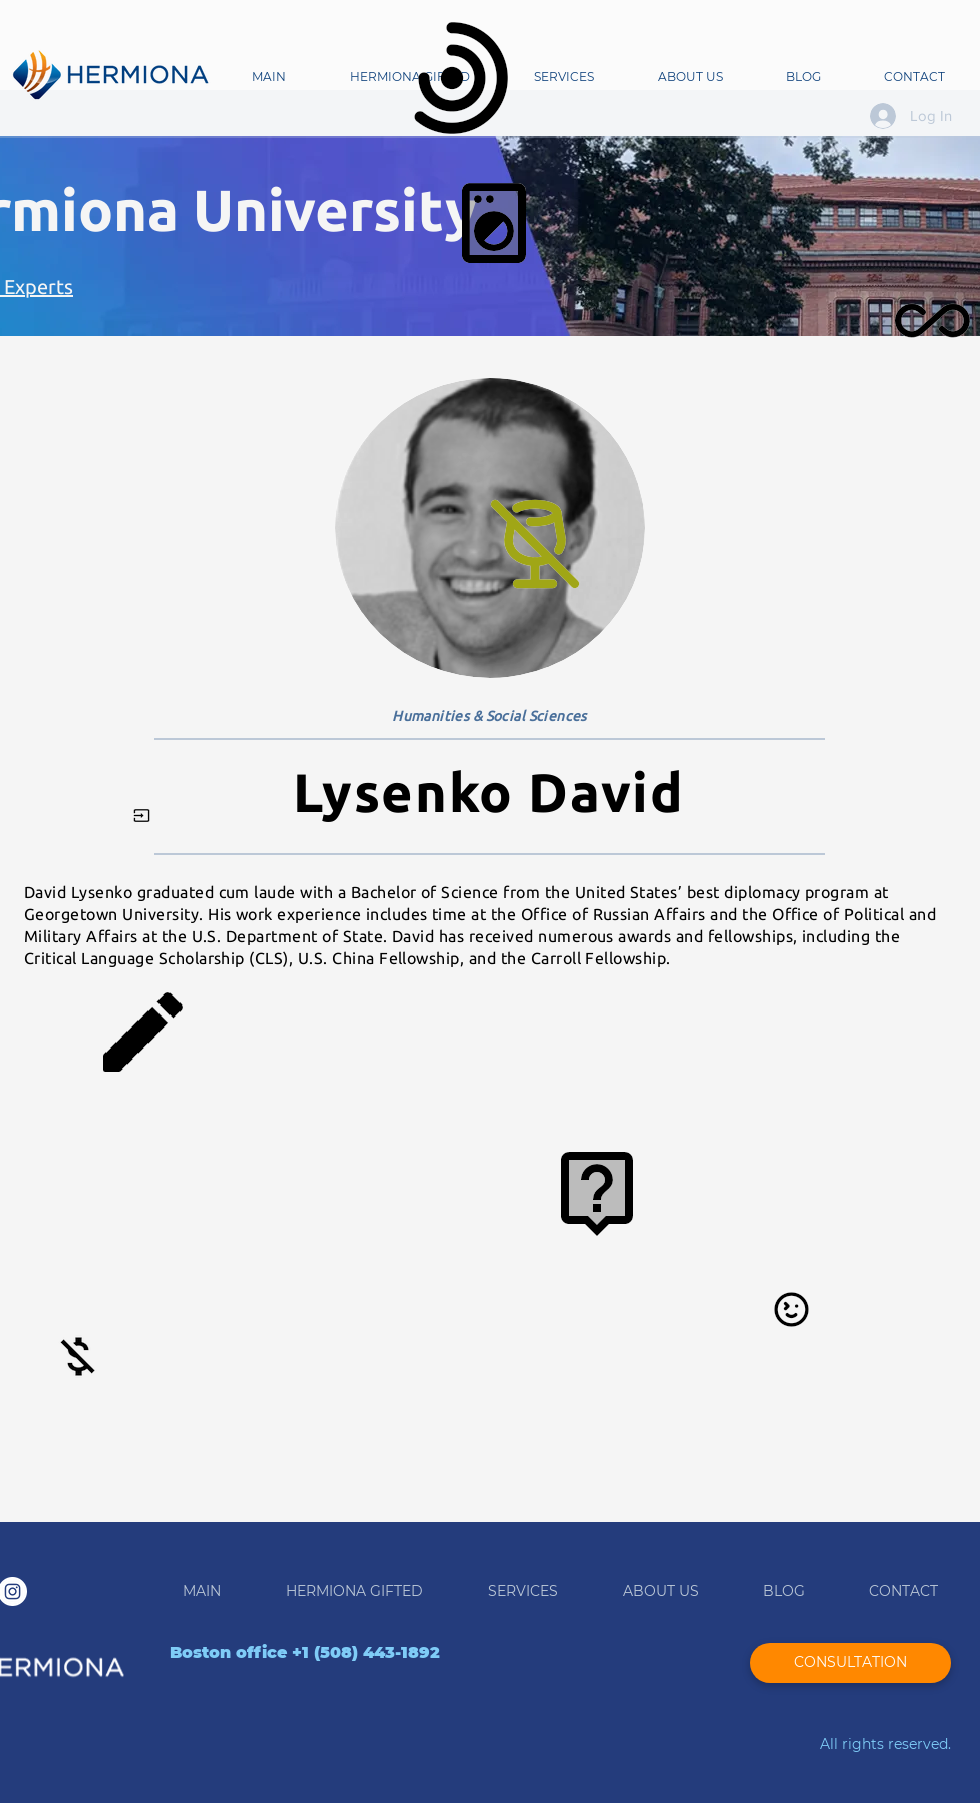 The height and width of the screenshot is (1803, 980). Describe the element at coordinates (77, 1356) in the screenshot. I see `indicates no cost or free item` at that location.